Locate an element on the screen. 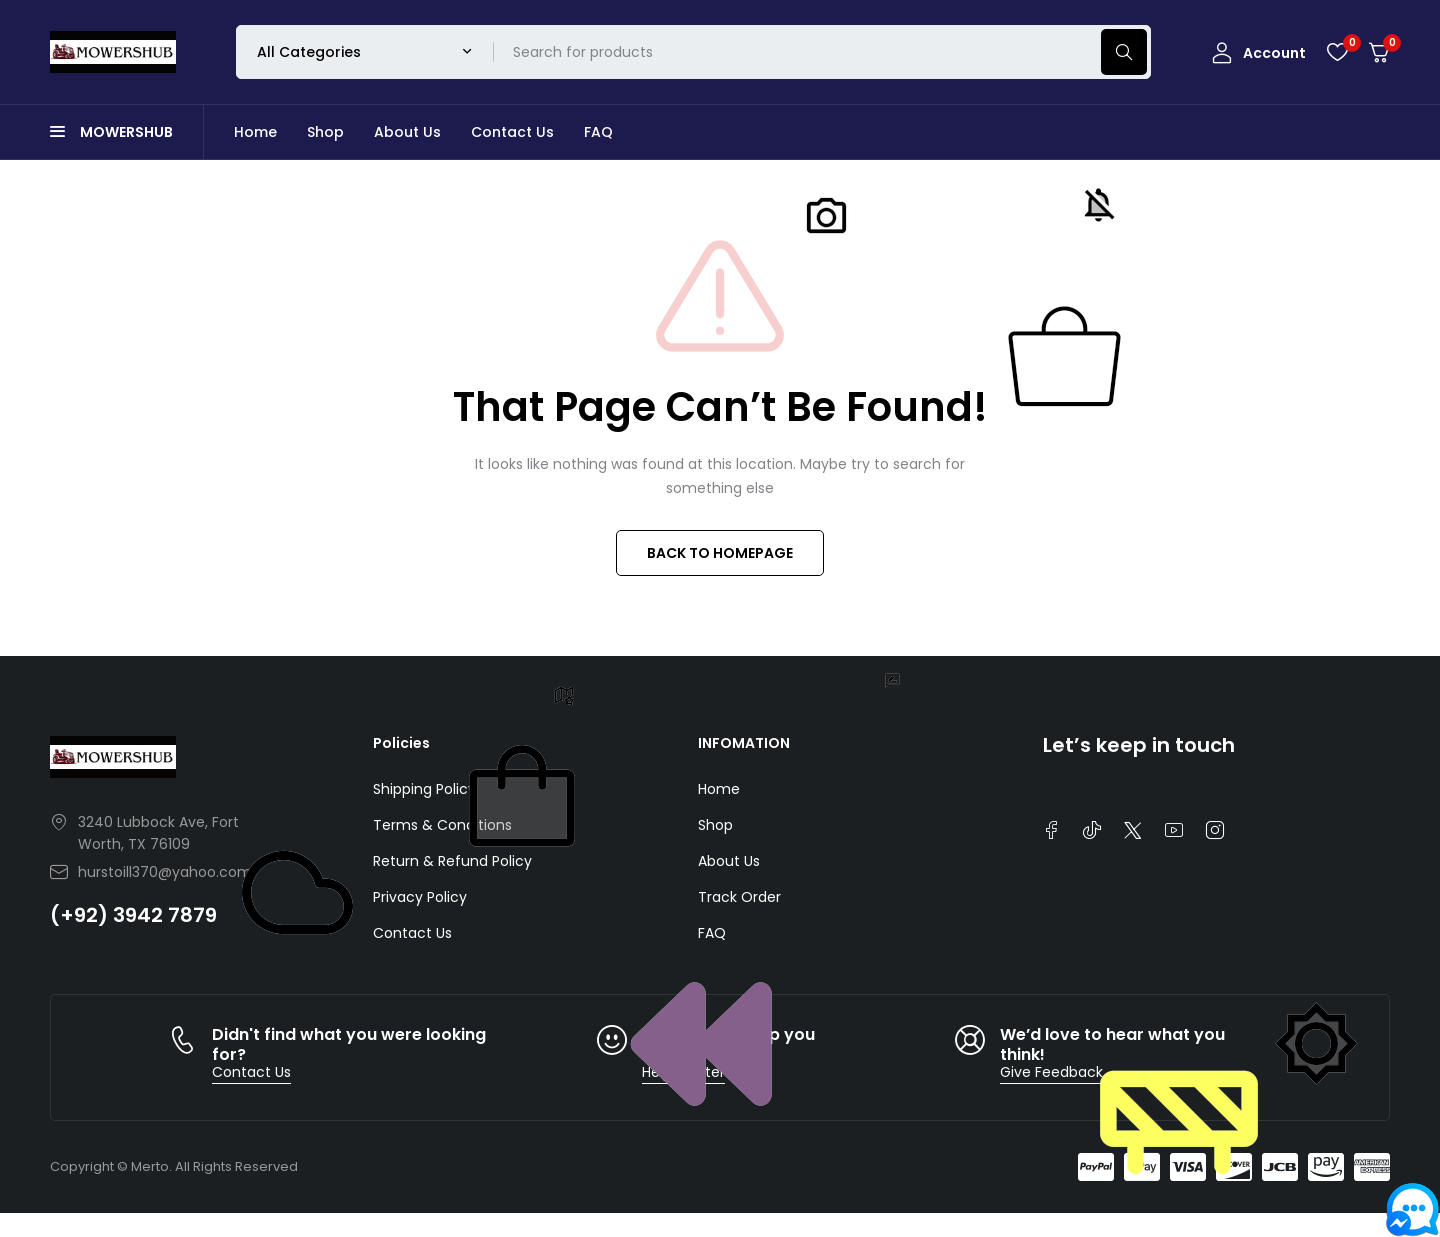 This screenshot has height=1237, width=1440. take a photo is located at coordinates (826, 217).